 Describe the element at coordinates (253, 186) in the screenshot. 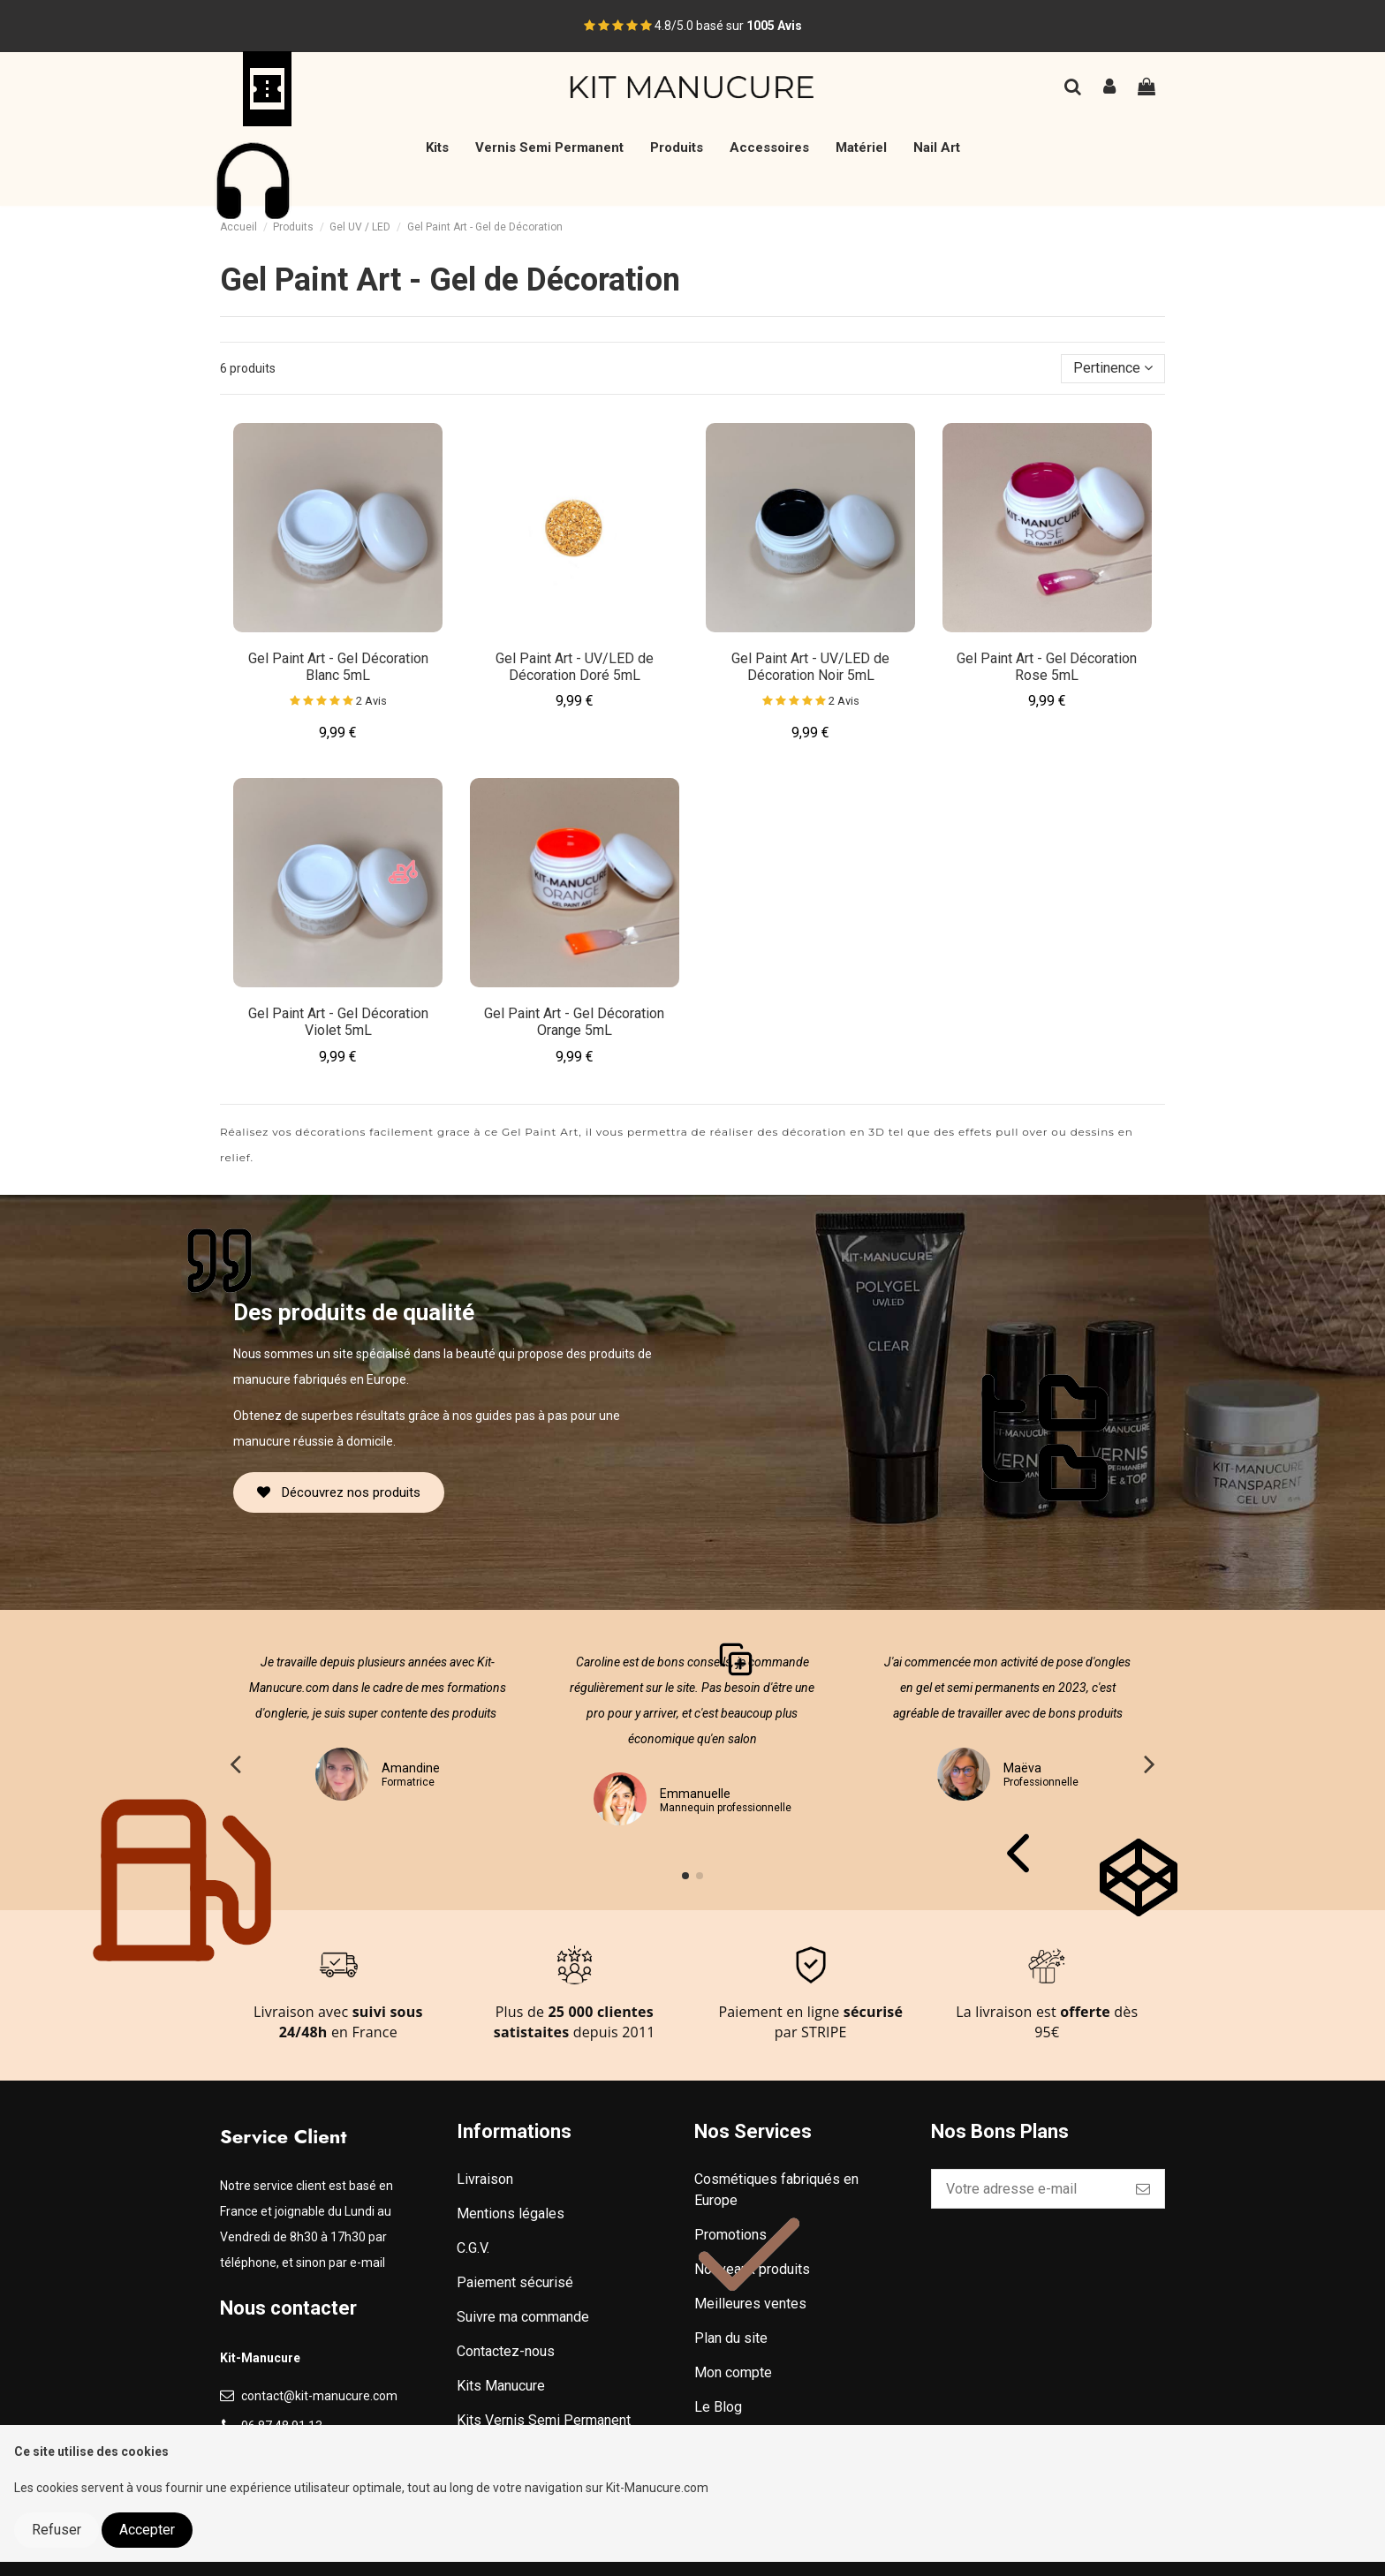

I see `access audio or voice support` at that location.